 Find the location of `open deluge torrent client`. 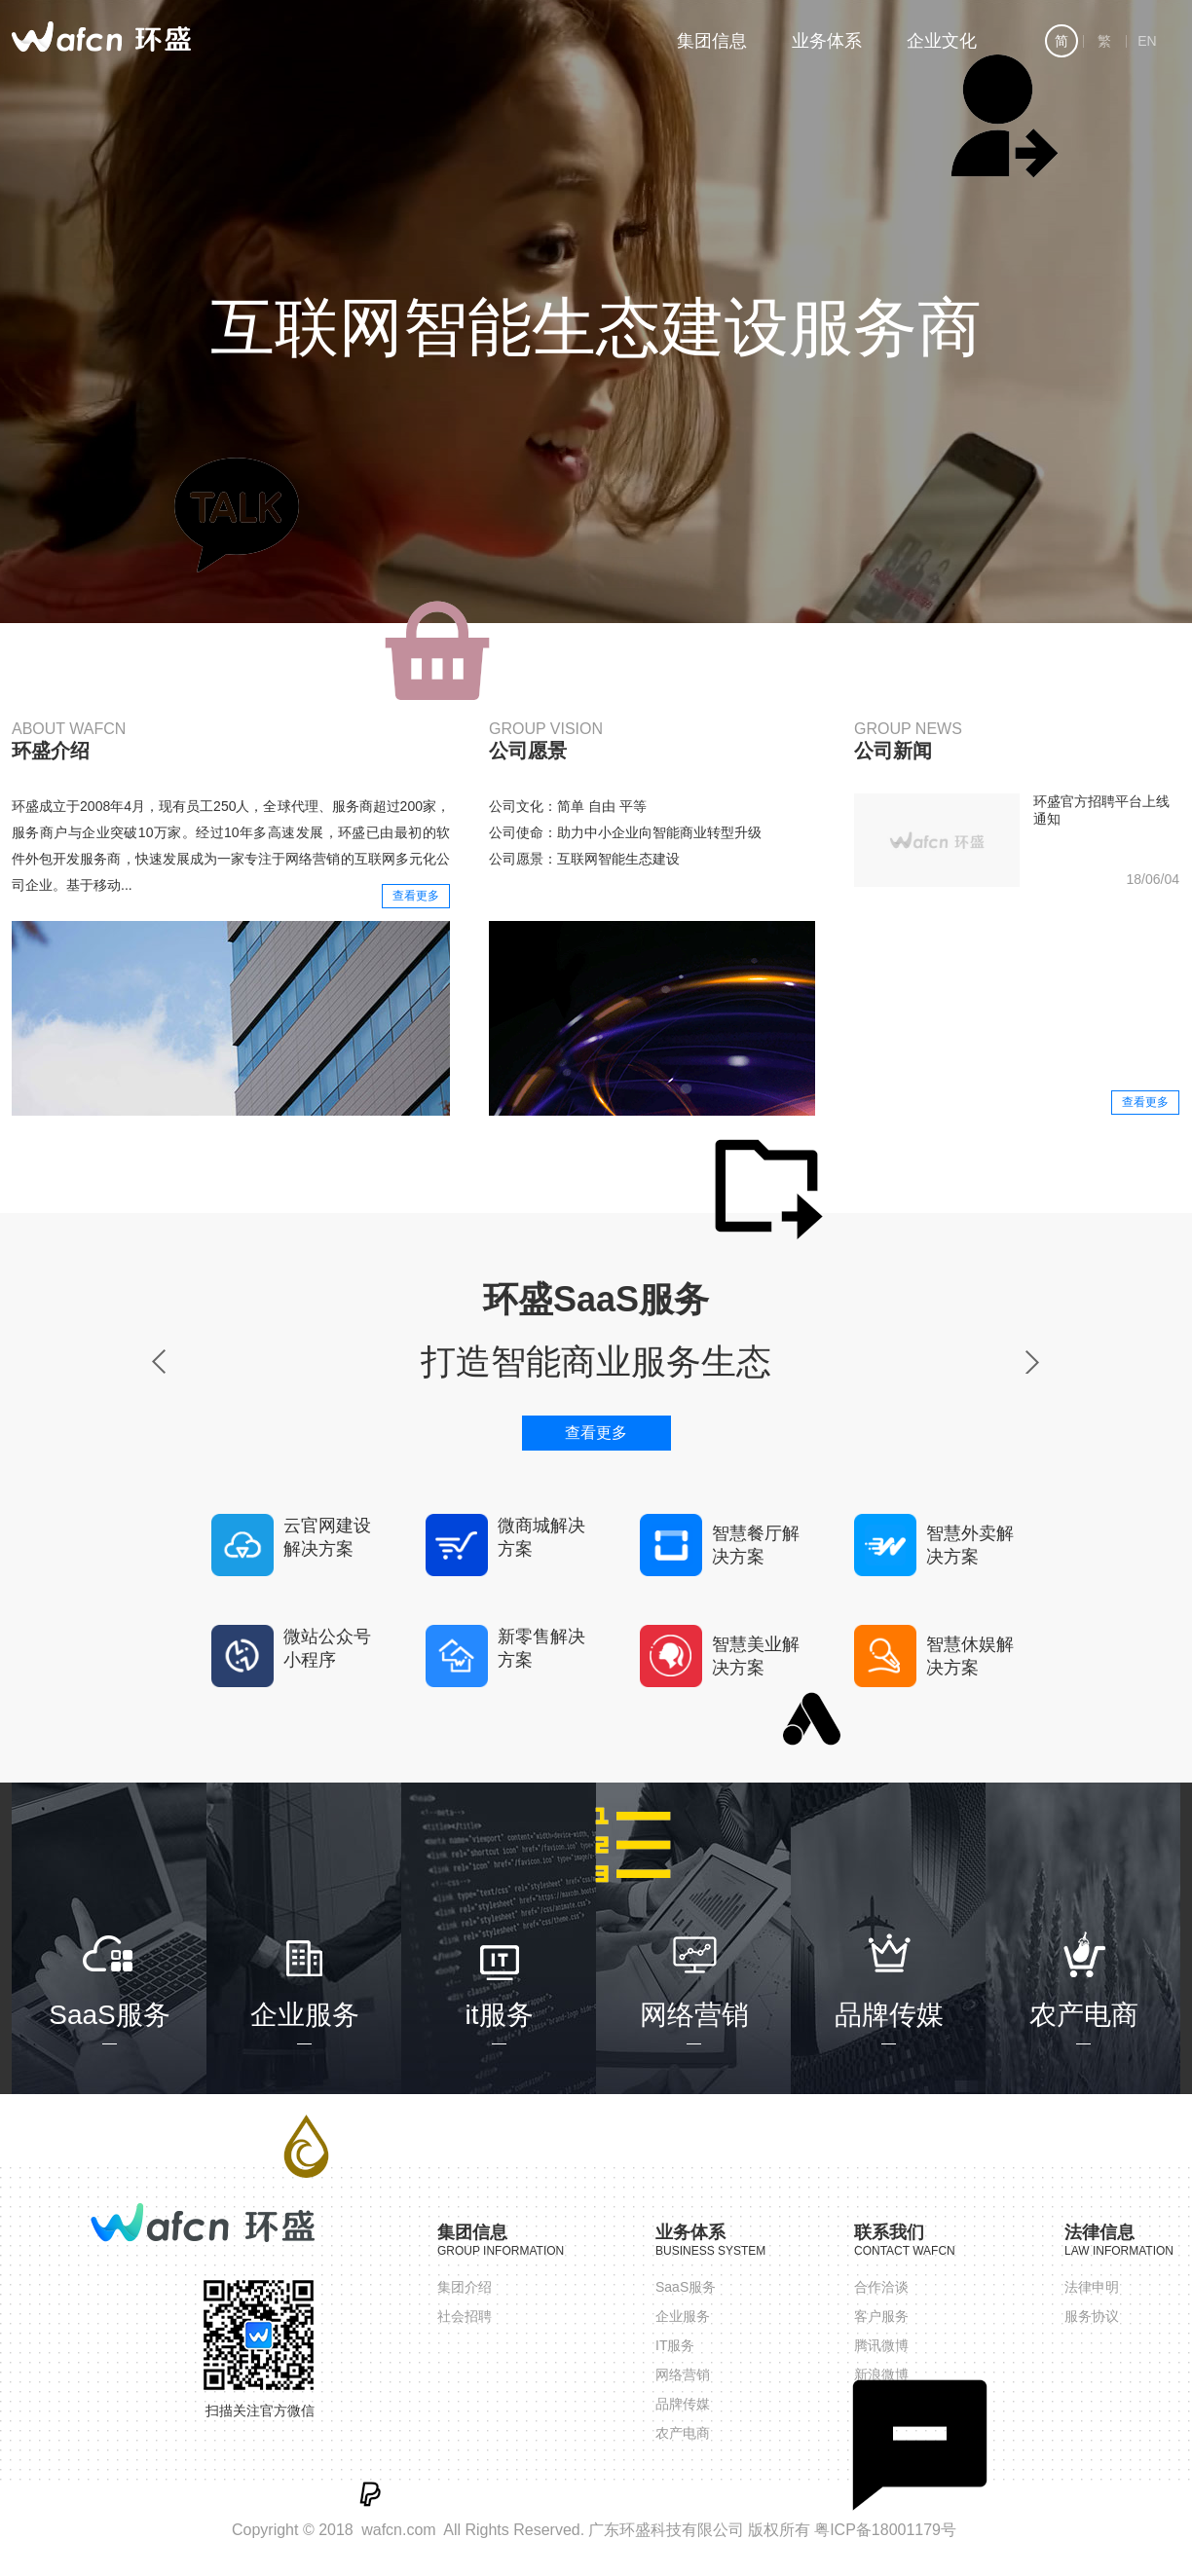

open deluge torrent client is located at coordinates (306, 2146).